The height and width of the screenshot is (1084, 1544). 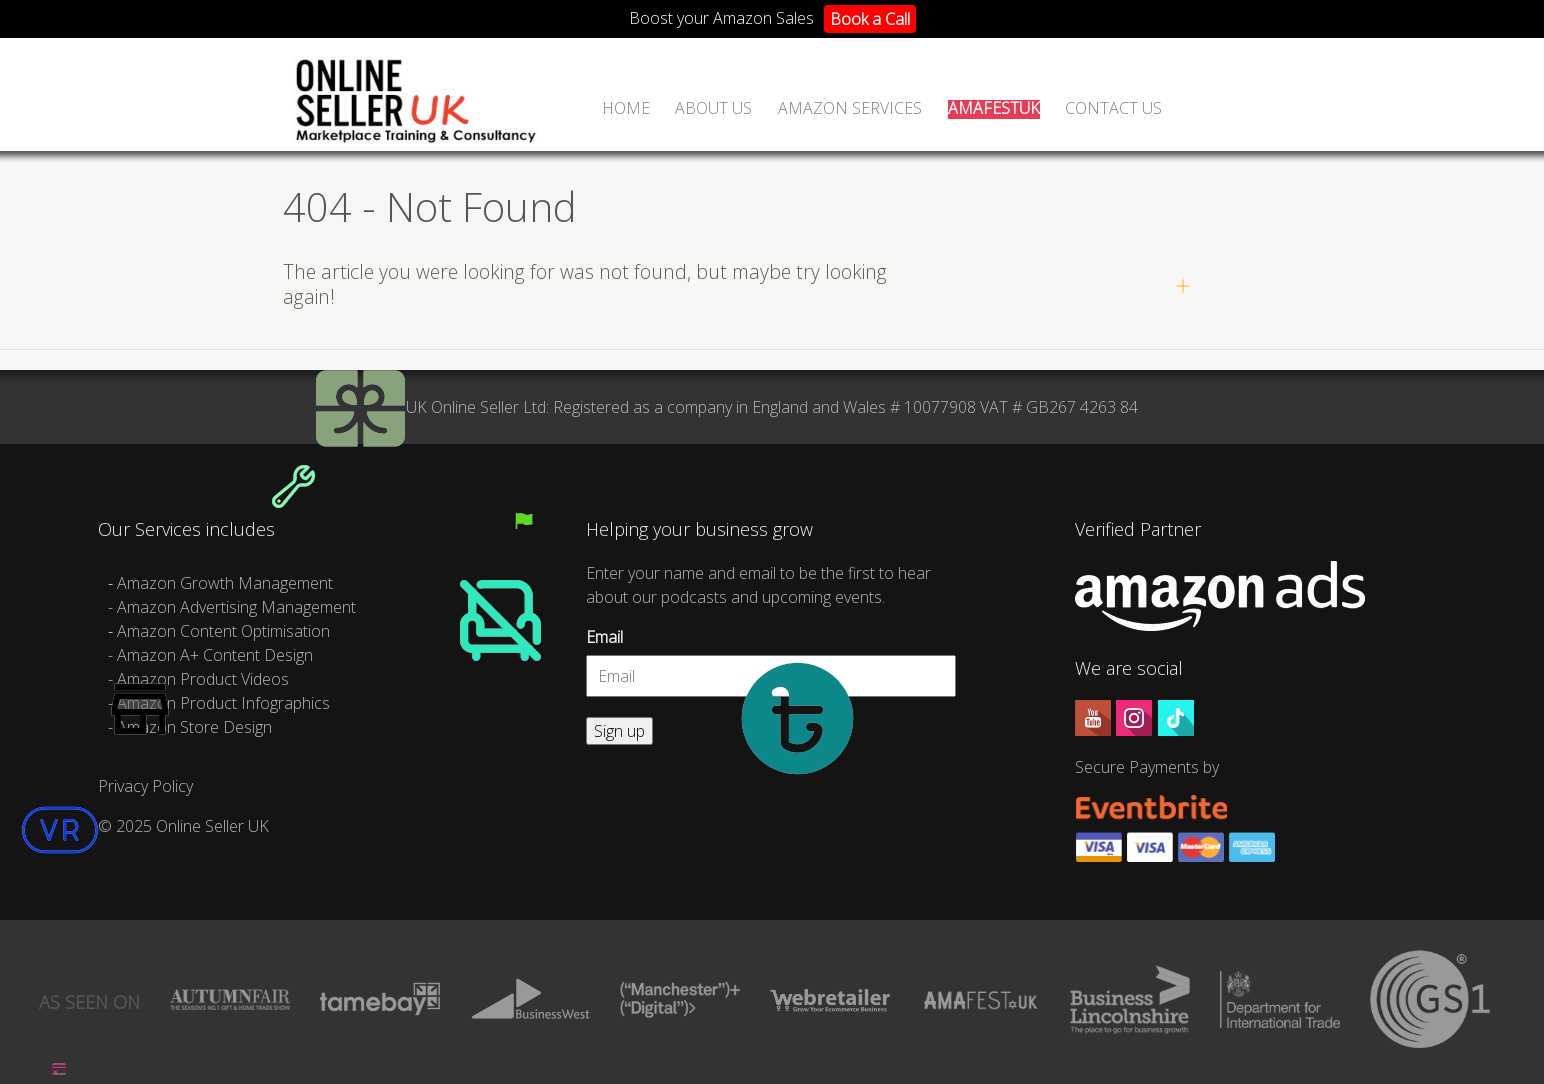 What do you see at coordinates (293, 486) in the screenshot?
I see `access settings or configuration options` at bounding box center [293, 486].